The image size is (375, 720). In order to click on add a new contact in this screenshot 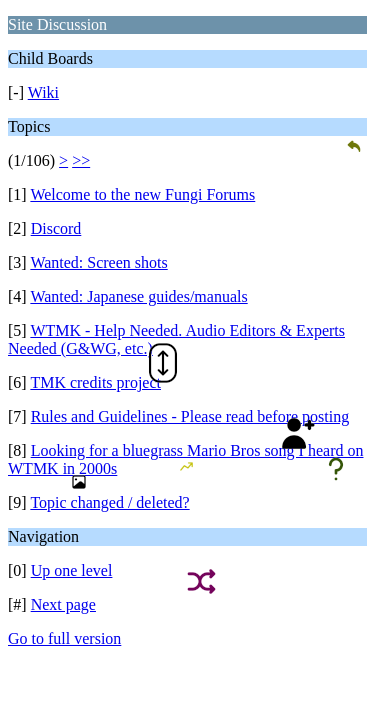, I will do `click(297, 433)`.